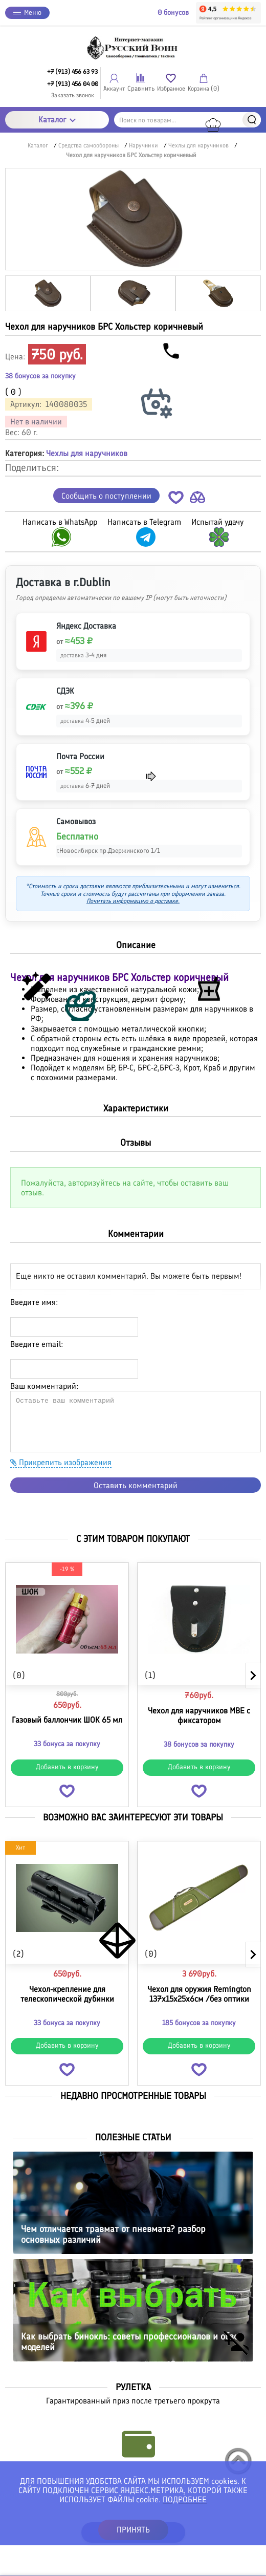 The width and height of the screenshot is (266, 2576). What do you see at coordinates (236, 2342) in the screenshot?
I see `indicates adding contacts is disabled` at bounding box center [236, 2342].